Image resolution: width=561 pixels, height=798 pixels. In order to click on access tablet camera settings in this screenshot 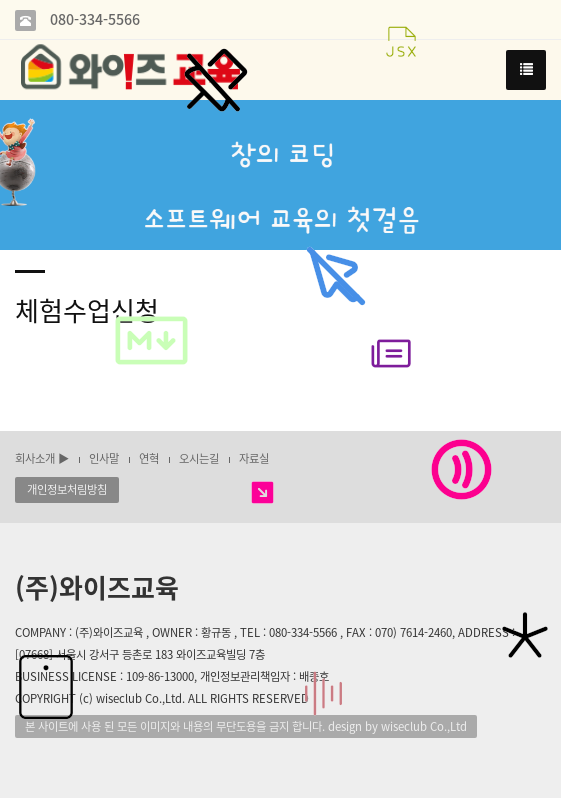, I will do `click(46, 687)`.